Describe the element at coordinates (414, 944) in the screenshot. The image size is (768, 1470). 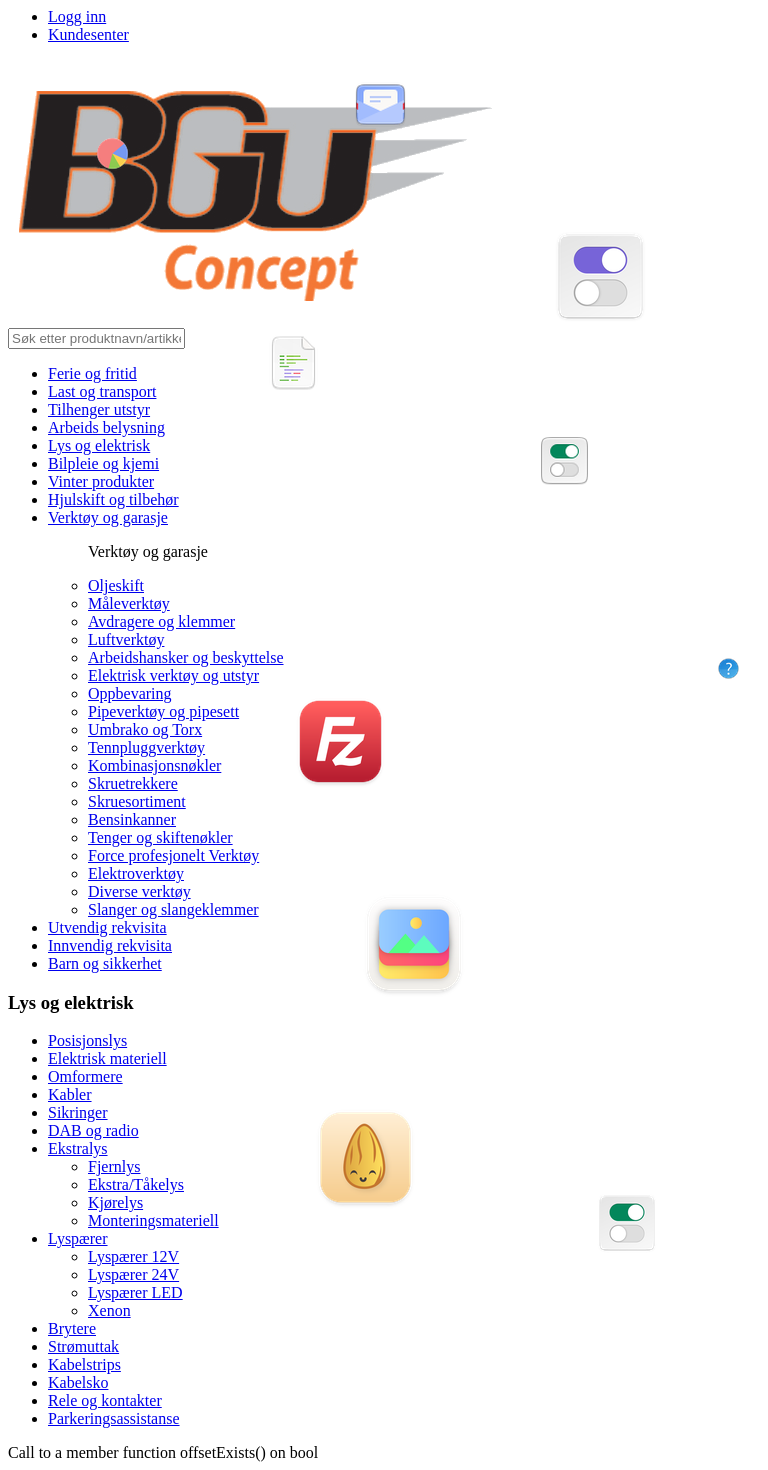
I see `open imagefan reloaded photo viewer app` at that location.